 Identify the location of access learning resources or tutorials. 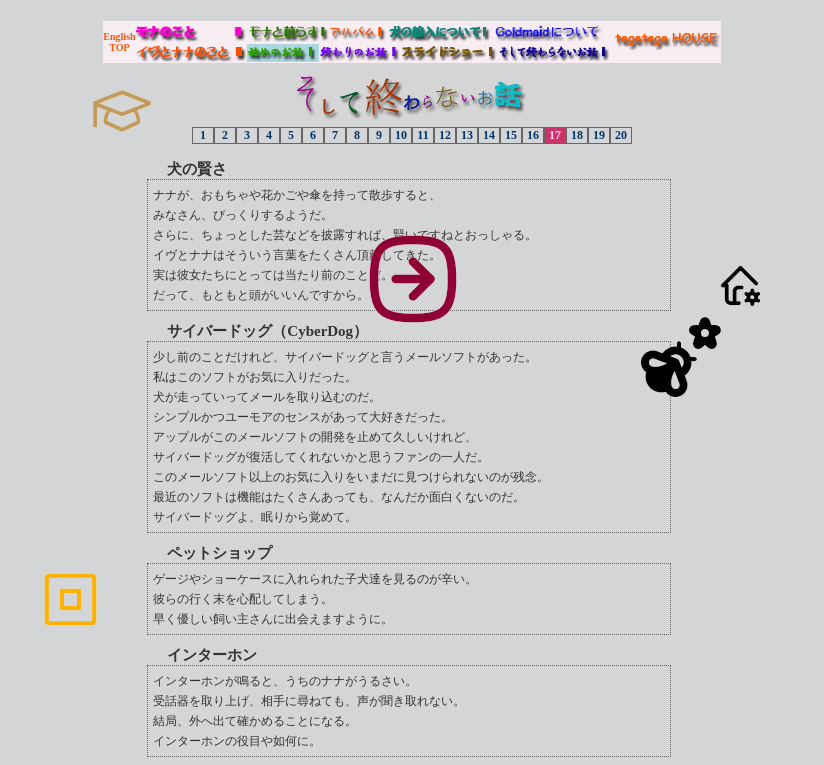
(122, 111).